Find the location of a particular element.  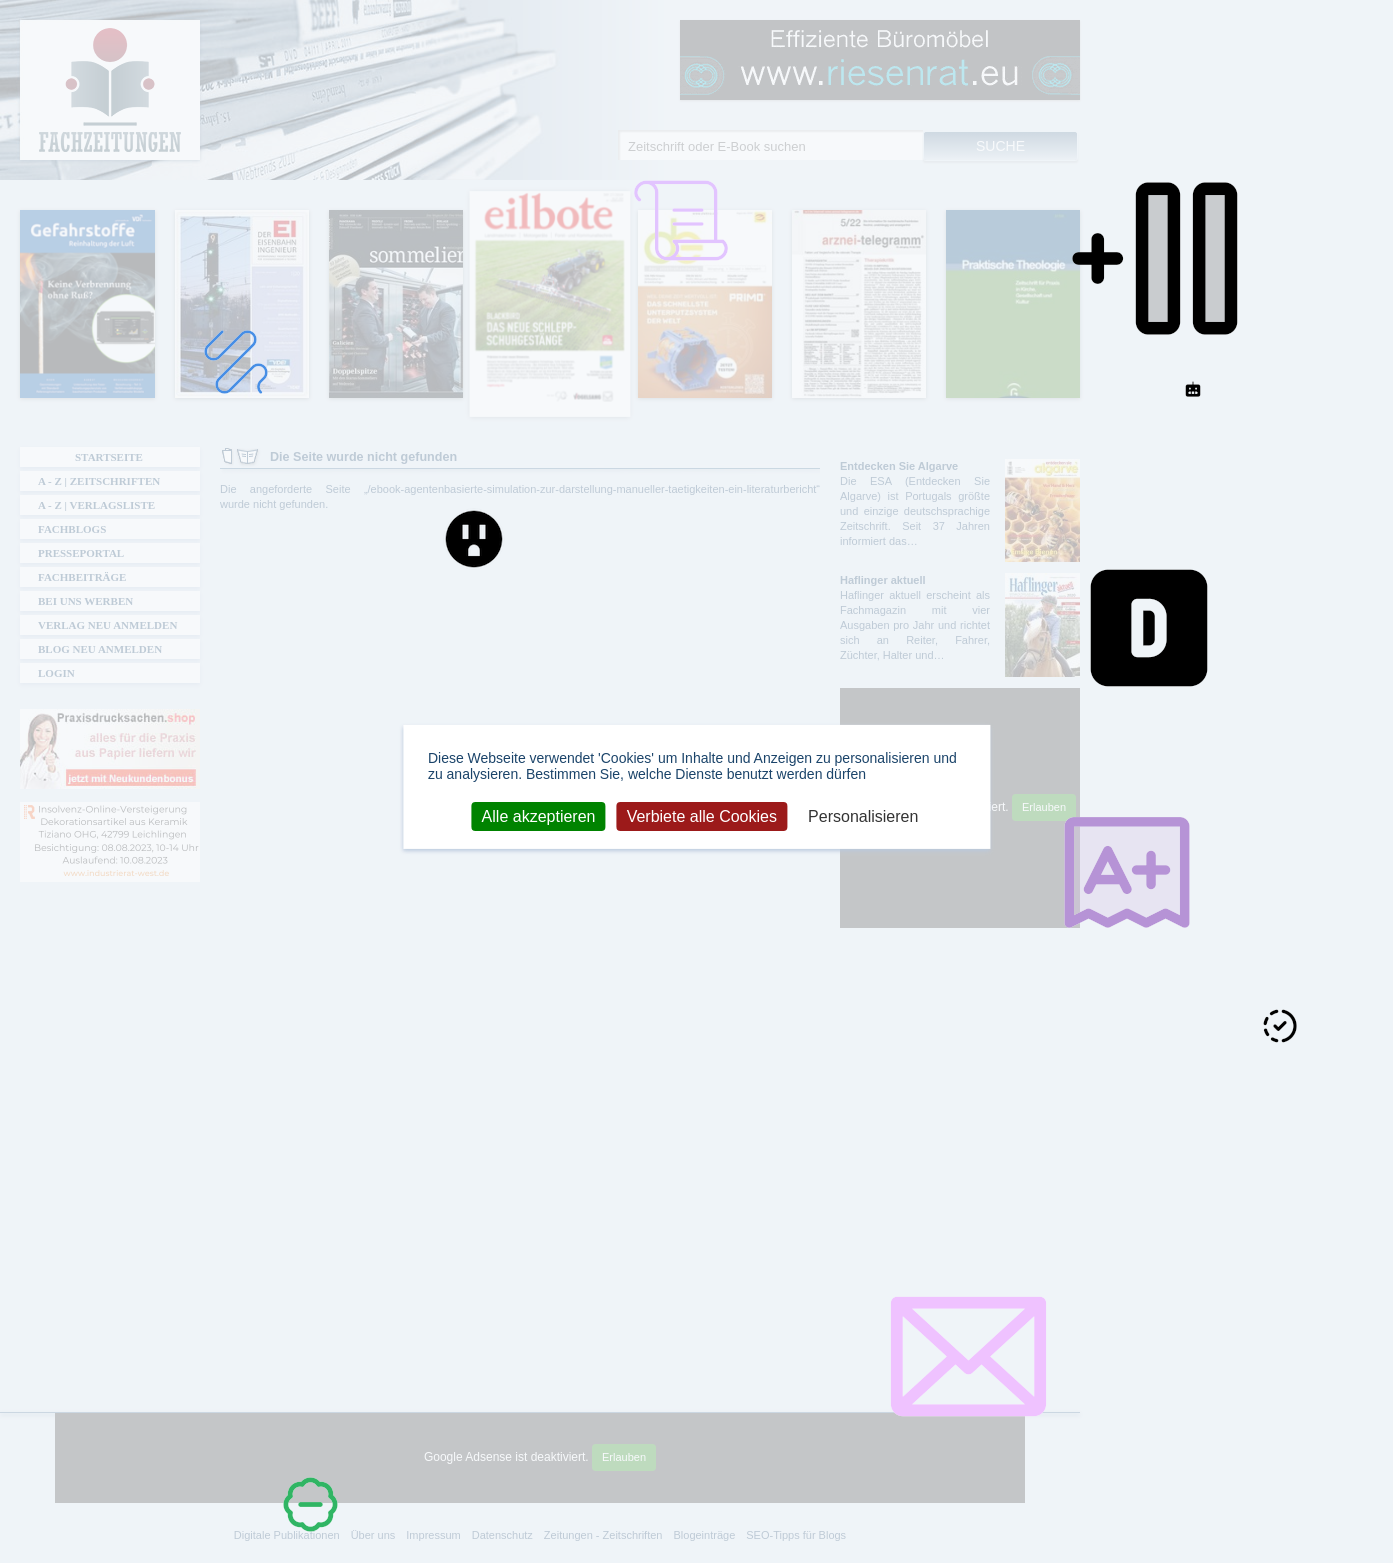

remove a badge or label is located at coordinates (310, 1504).